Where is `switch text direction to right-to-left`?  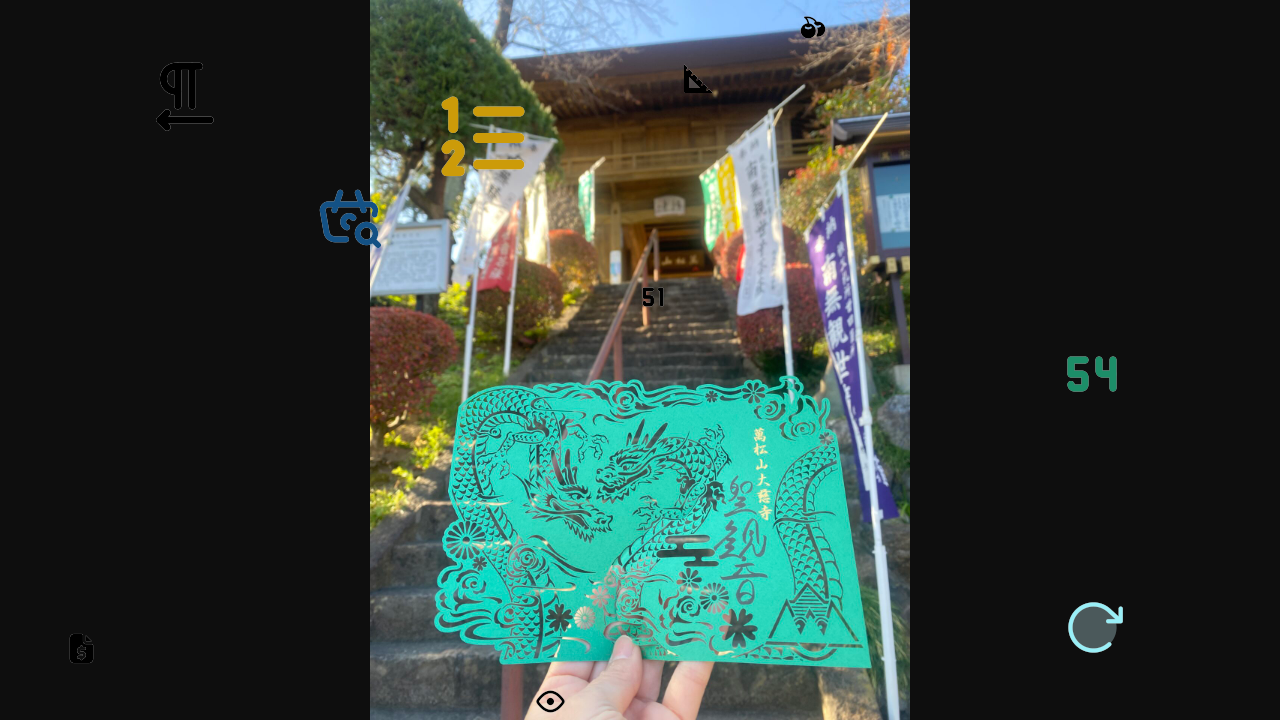
switch text direction to right-to-left is located at coordinates (185, 95).